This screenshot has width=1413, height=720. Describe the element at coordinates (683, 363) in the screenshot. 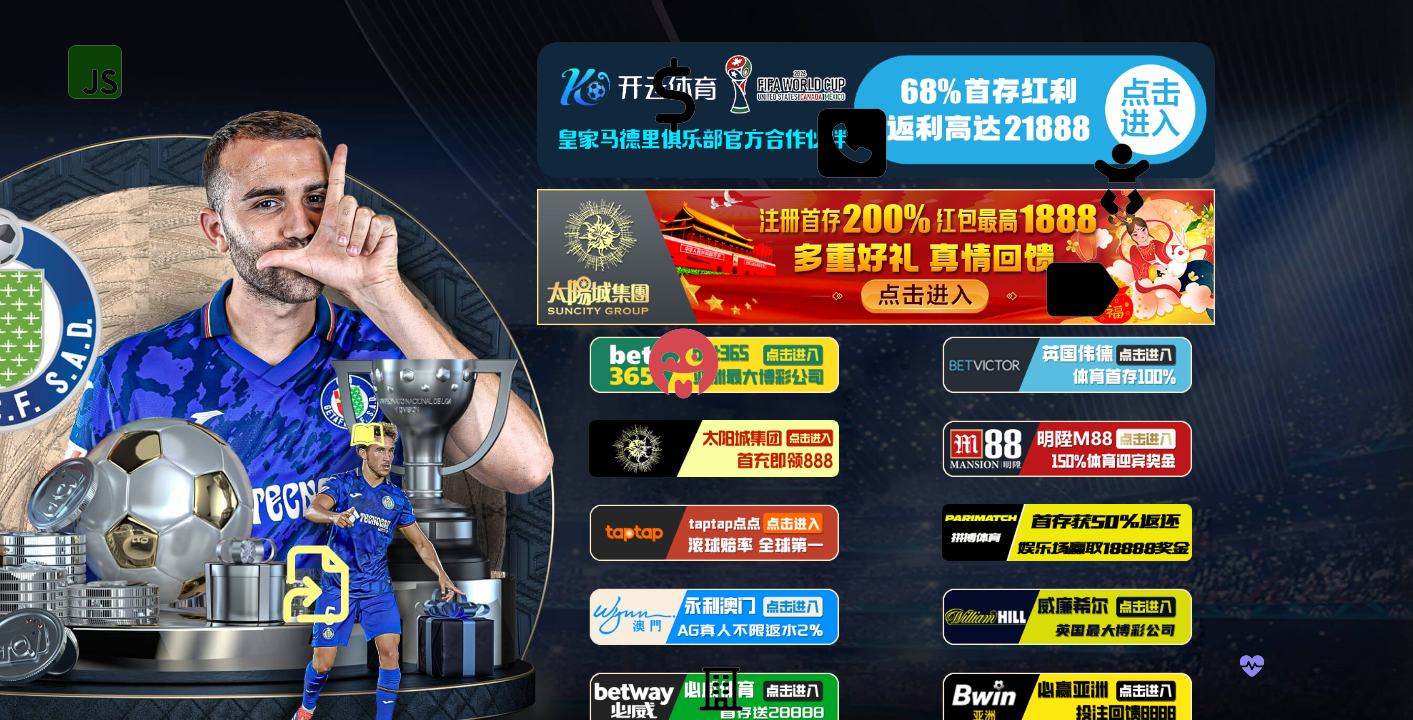

I see `react with a playful or silly expression` at that location.